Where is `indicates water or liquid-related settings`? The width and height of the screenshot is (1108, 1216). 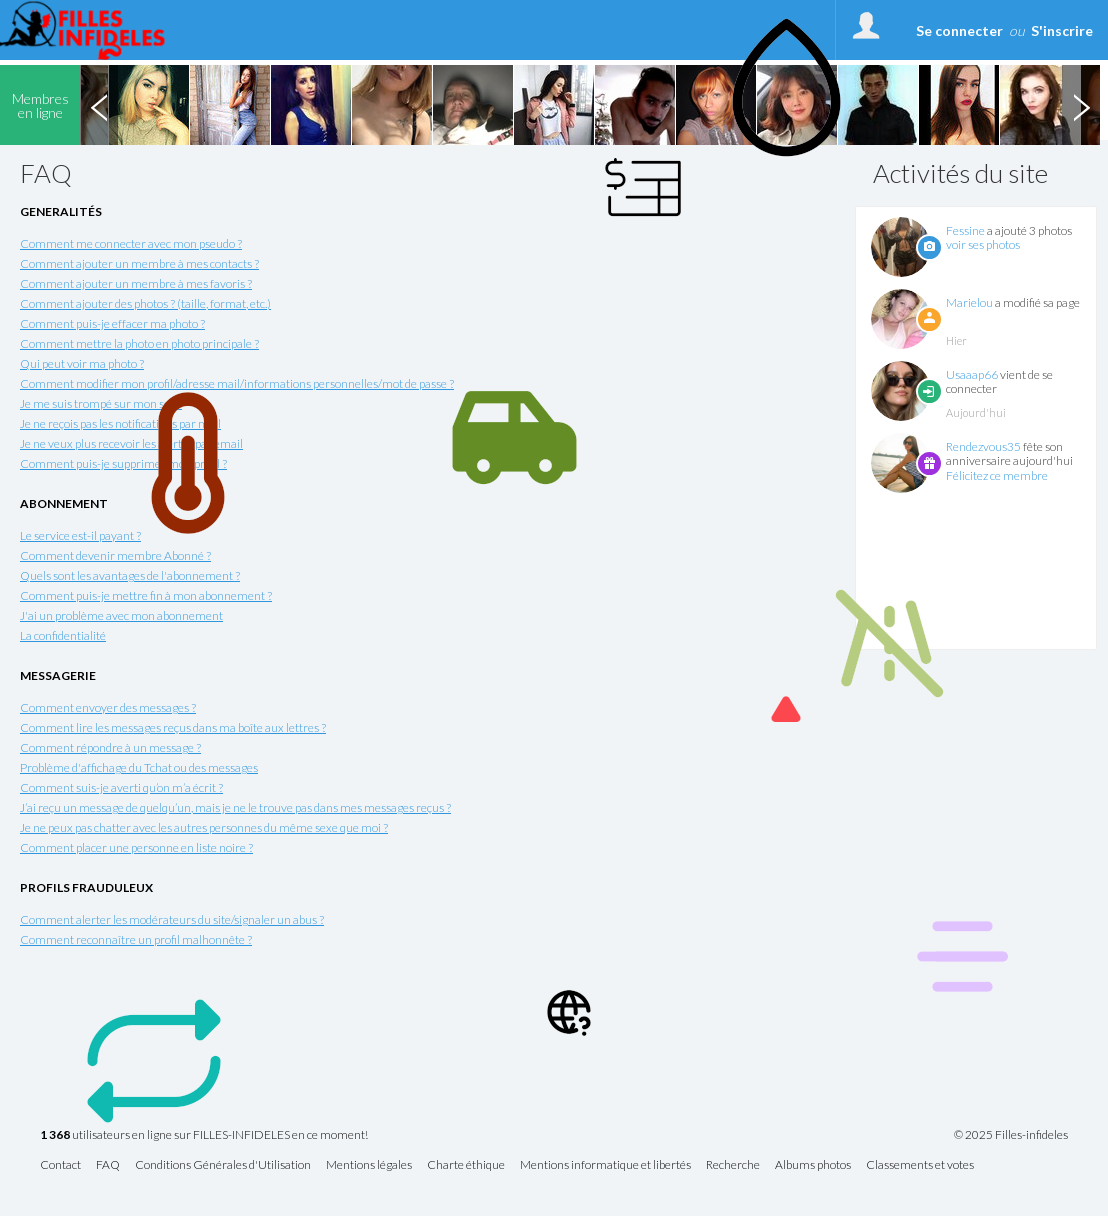
indicates water or liquid-related settings is located at coordinates (786, 92).